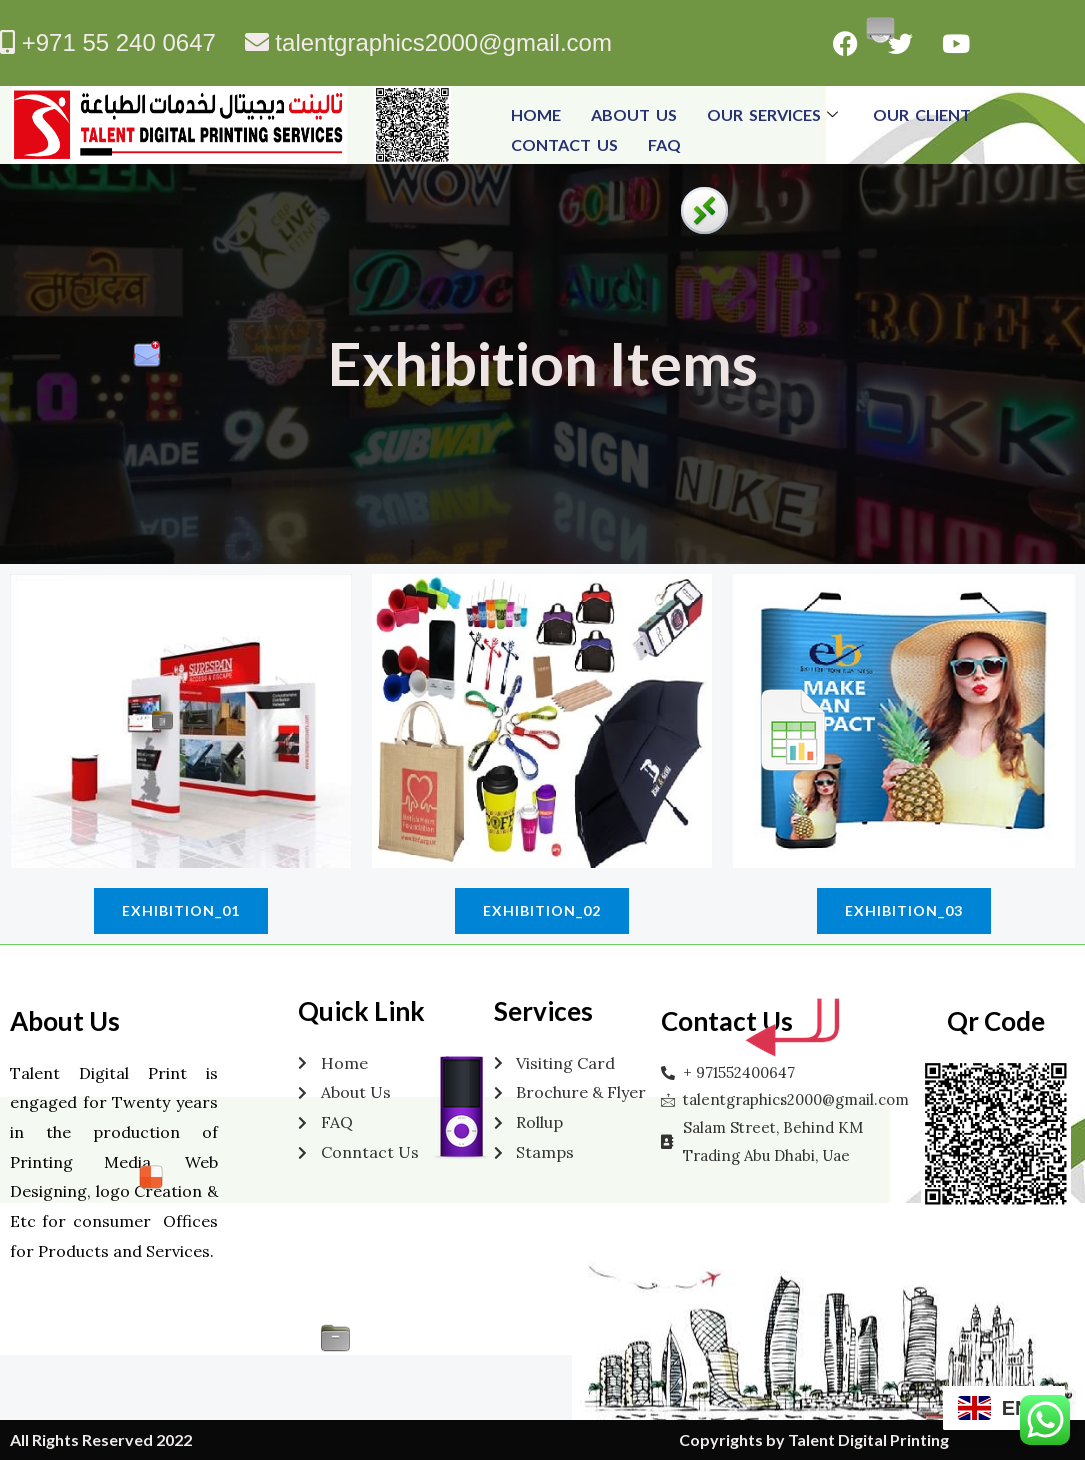  What do you see at coordinates (147, 355) in the screenshot?
I see `send an email message` at bounding box center [147, 355].